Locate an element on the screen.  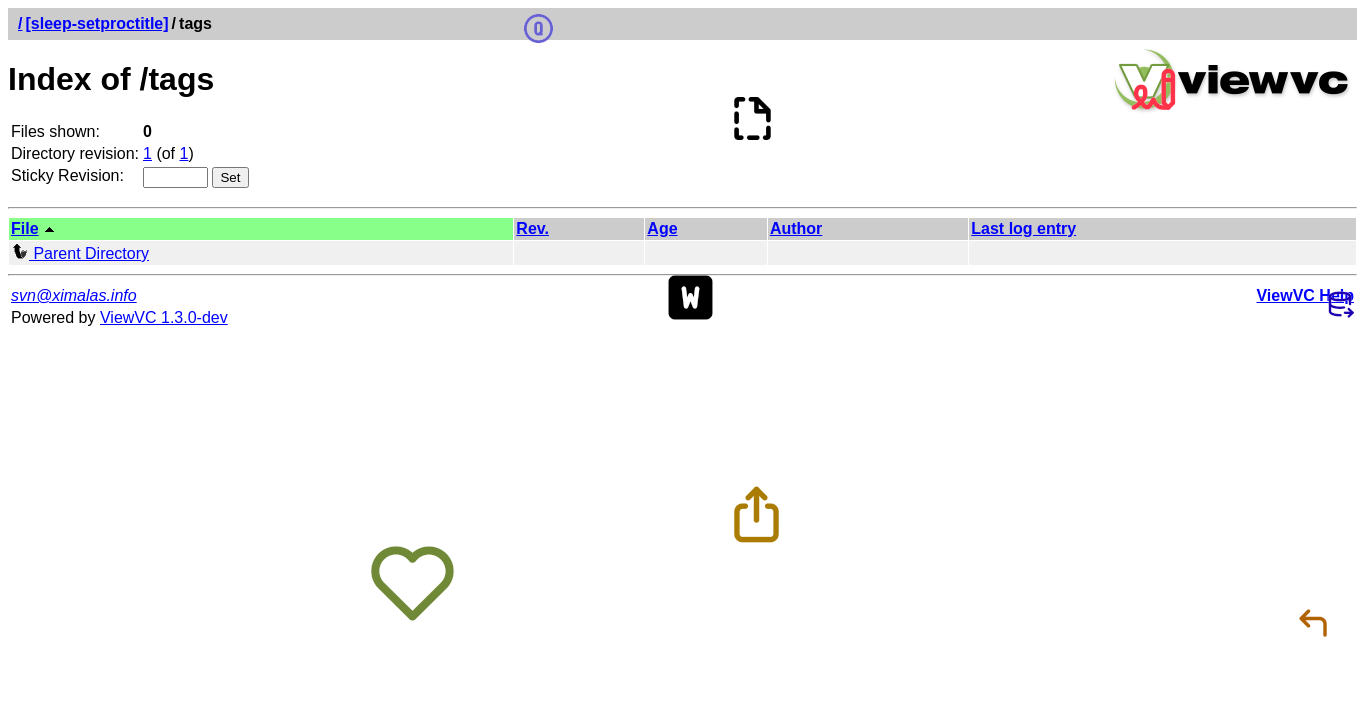
open Wikipedia or wiki-related content is located at coordinates (690, 297).